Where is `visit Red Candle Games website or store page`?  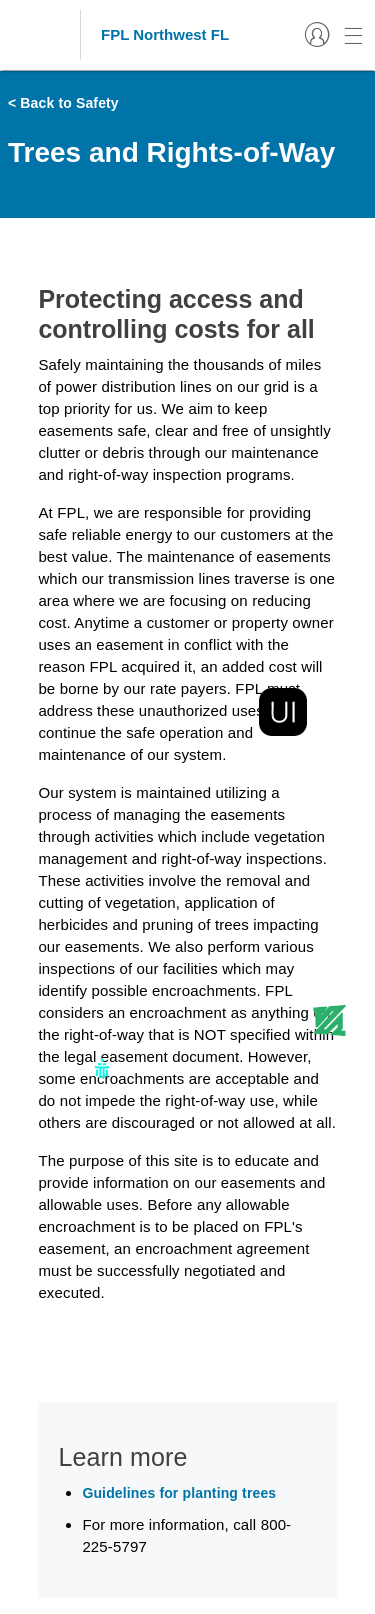
visit Red Candle Games website or store page is located at coordinates (102, 1068).